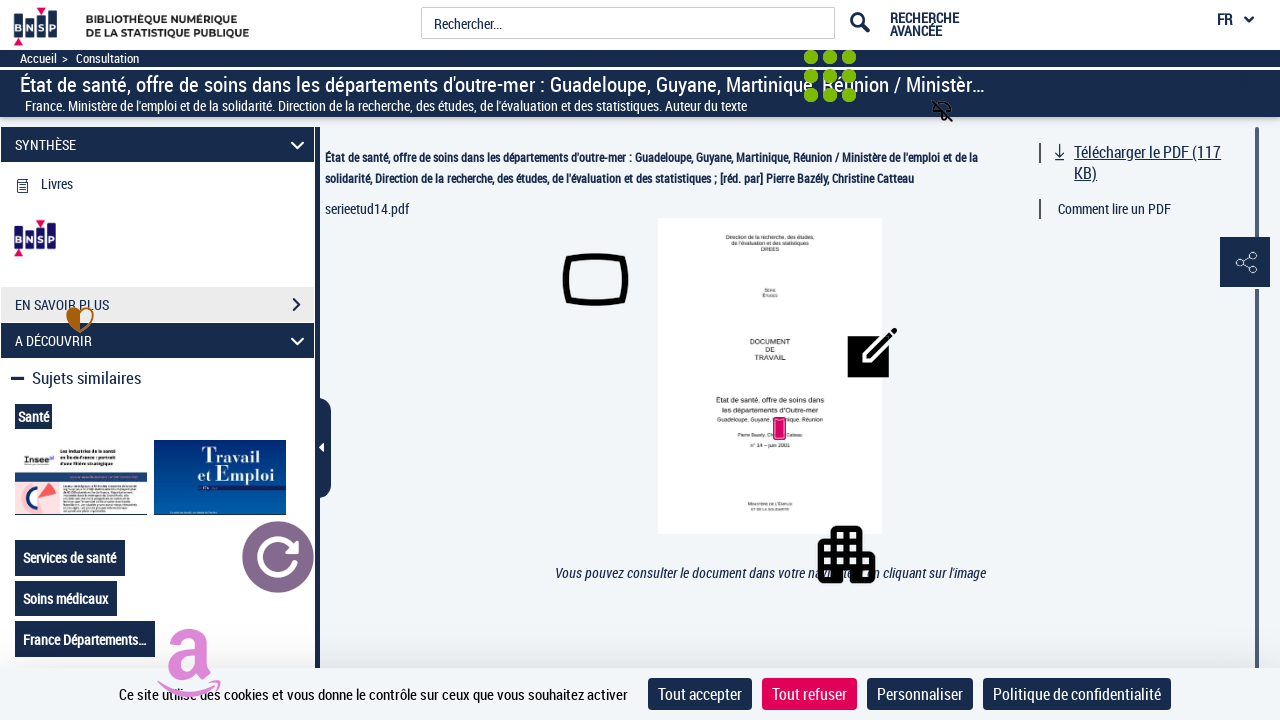 The height and width of the screenshot is (720, 1280). Describe the element at coordinates (779, 428) in the screenshot. I see `switch to mobile view` at that location.